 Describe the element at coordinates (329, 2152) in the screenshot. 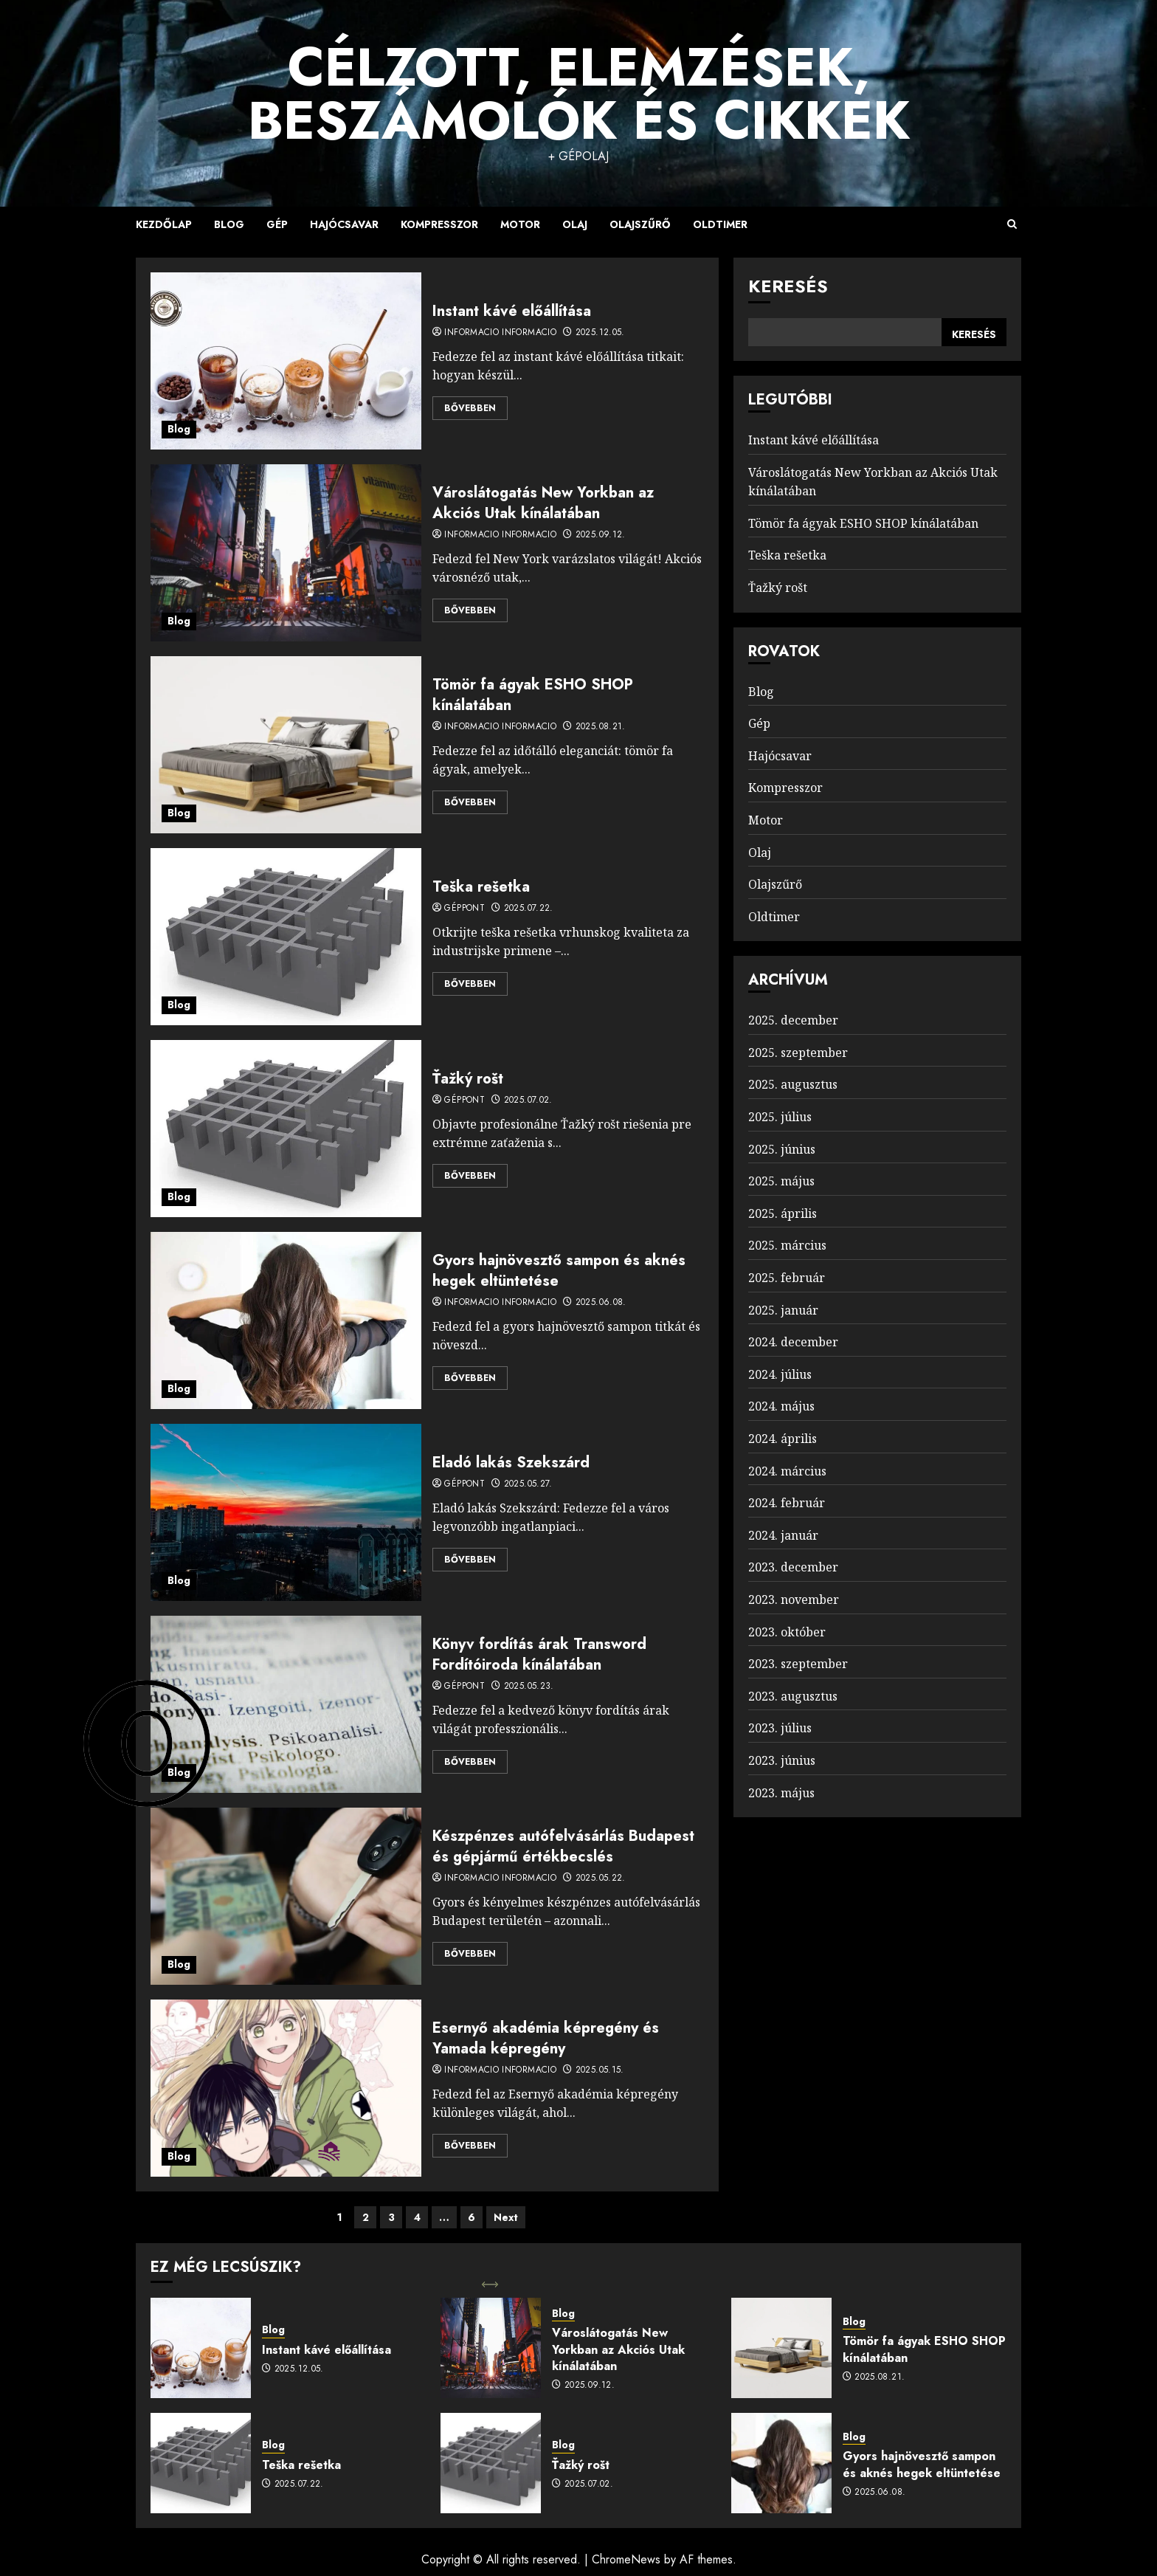

I see `access farm or agricultural features` at that location.